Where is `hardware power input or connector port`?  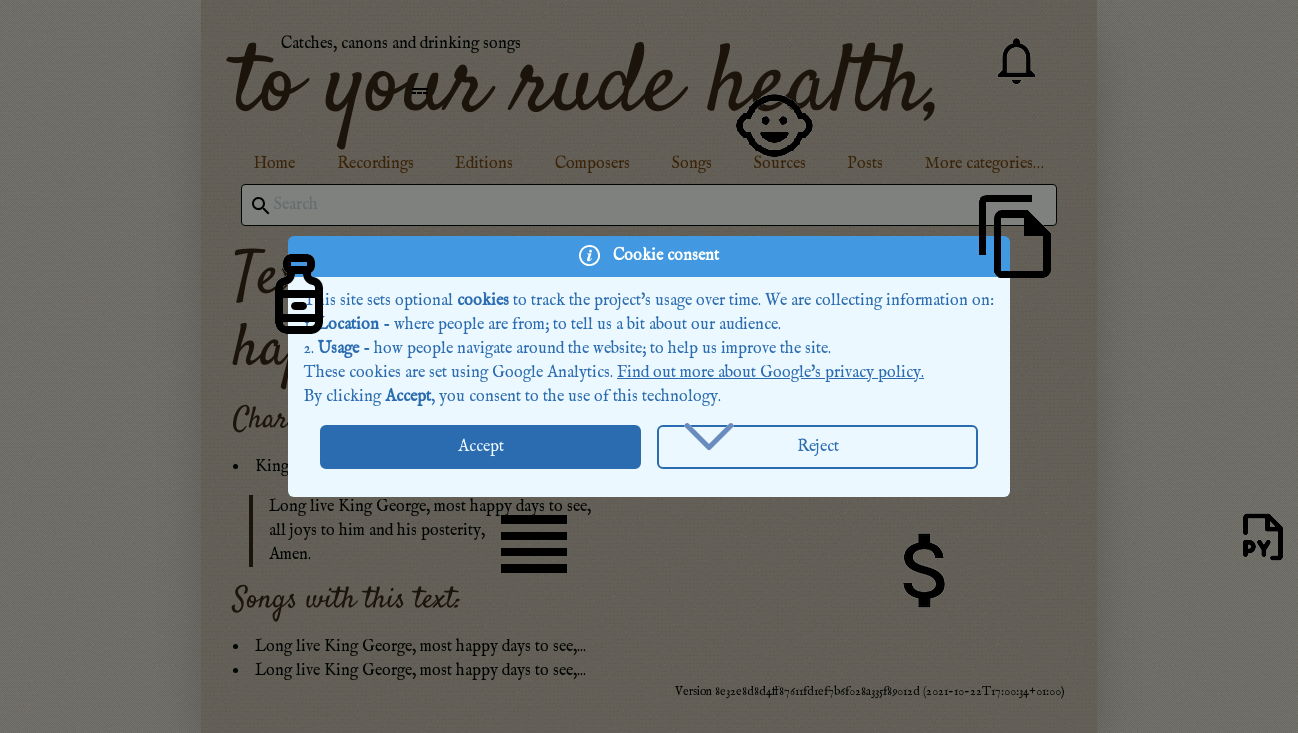
hardware power input or connector port is located at coordinates (420, 91).